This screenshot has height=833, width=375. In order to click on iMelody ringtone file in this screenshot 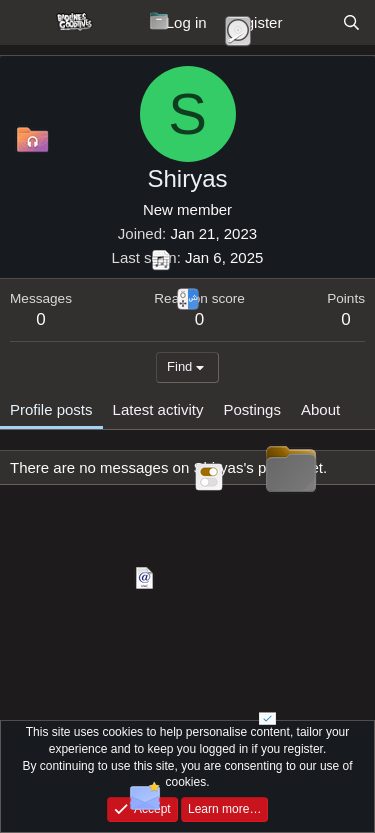, I will do `click(161, 260)`.